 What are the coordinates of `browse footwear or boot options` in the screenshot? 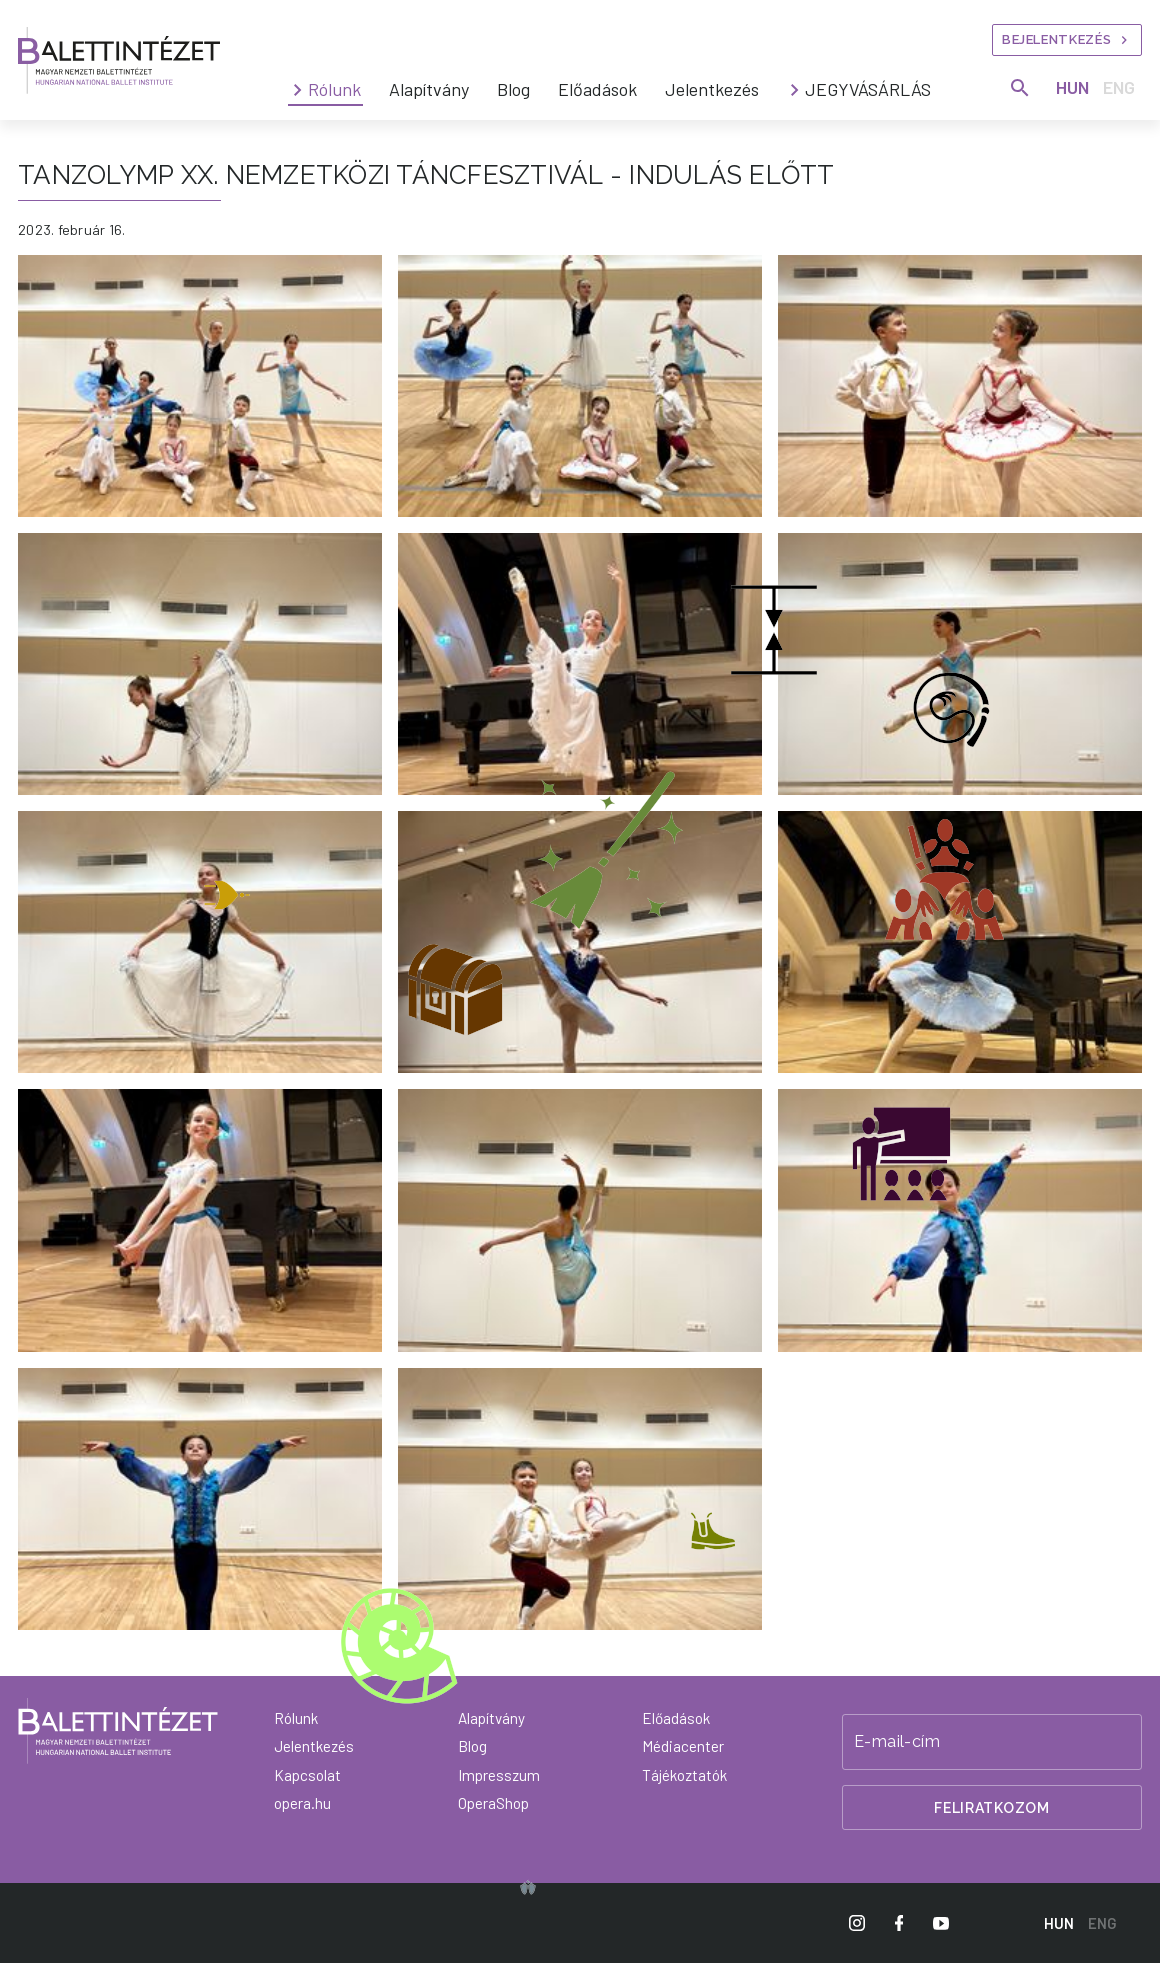 It's located at (712, 1528).